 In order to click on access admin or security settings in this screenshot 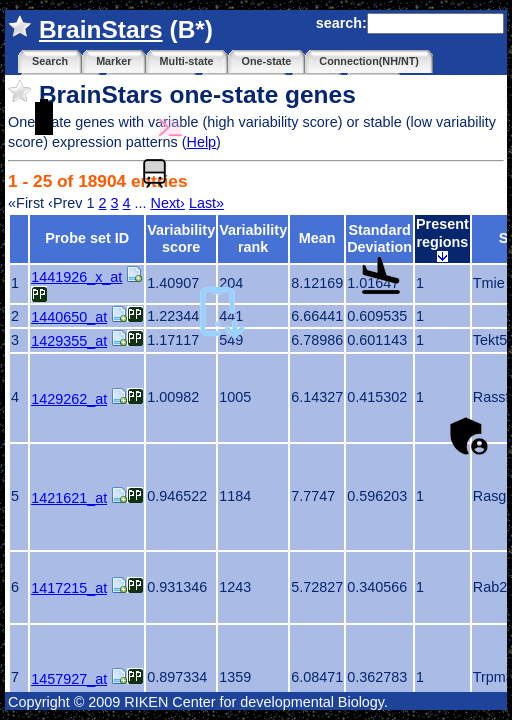, I will do `click(469, 436)`.